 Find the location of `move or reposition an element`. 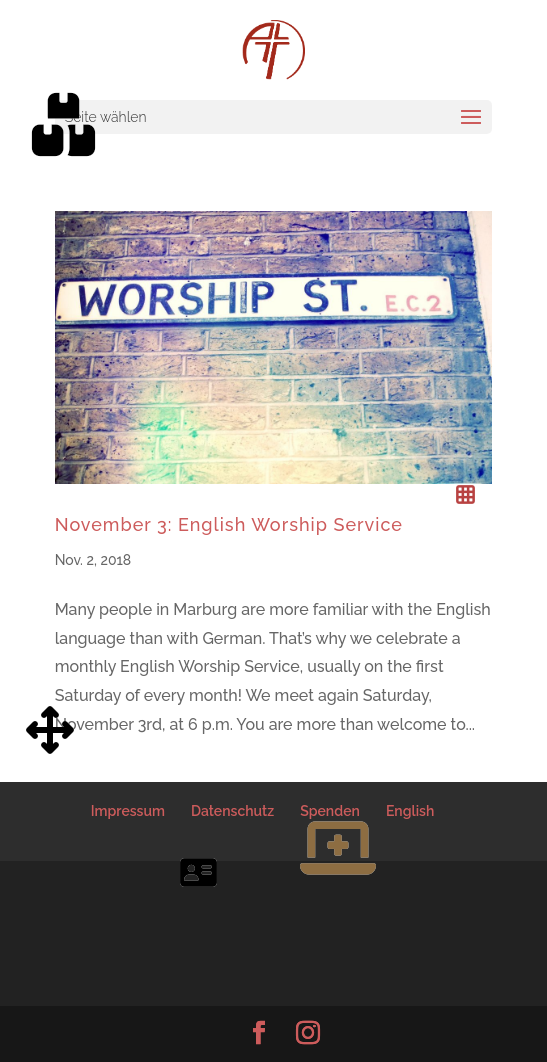

move or reposition an element is located at coordinates (50, 730).